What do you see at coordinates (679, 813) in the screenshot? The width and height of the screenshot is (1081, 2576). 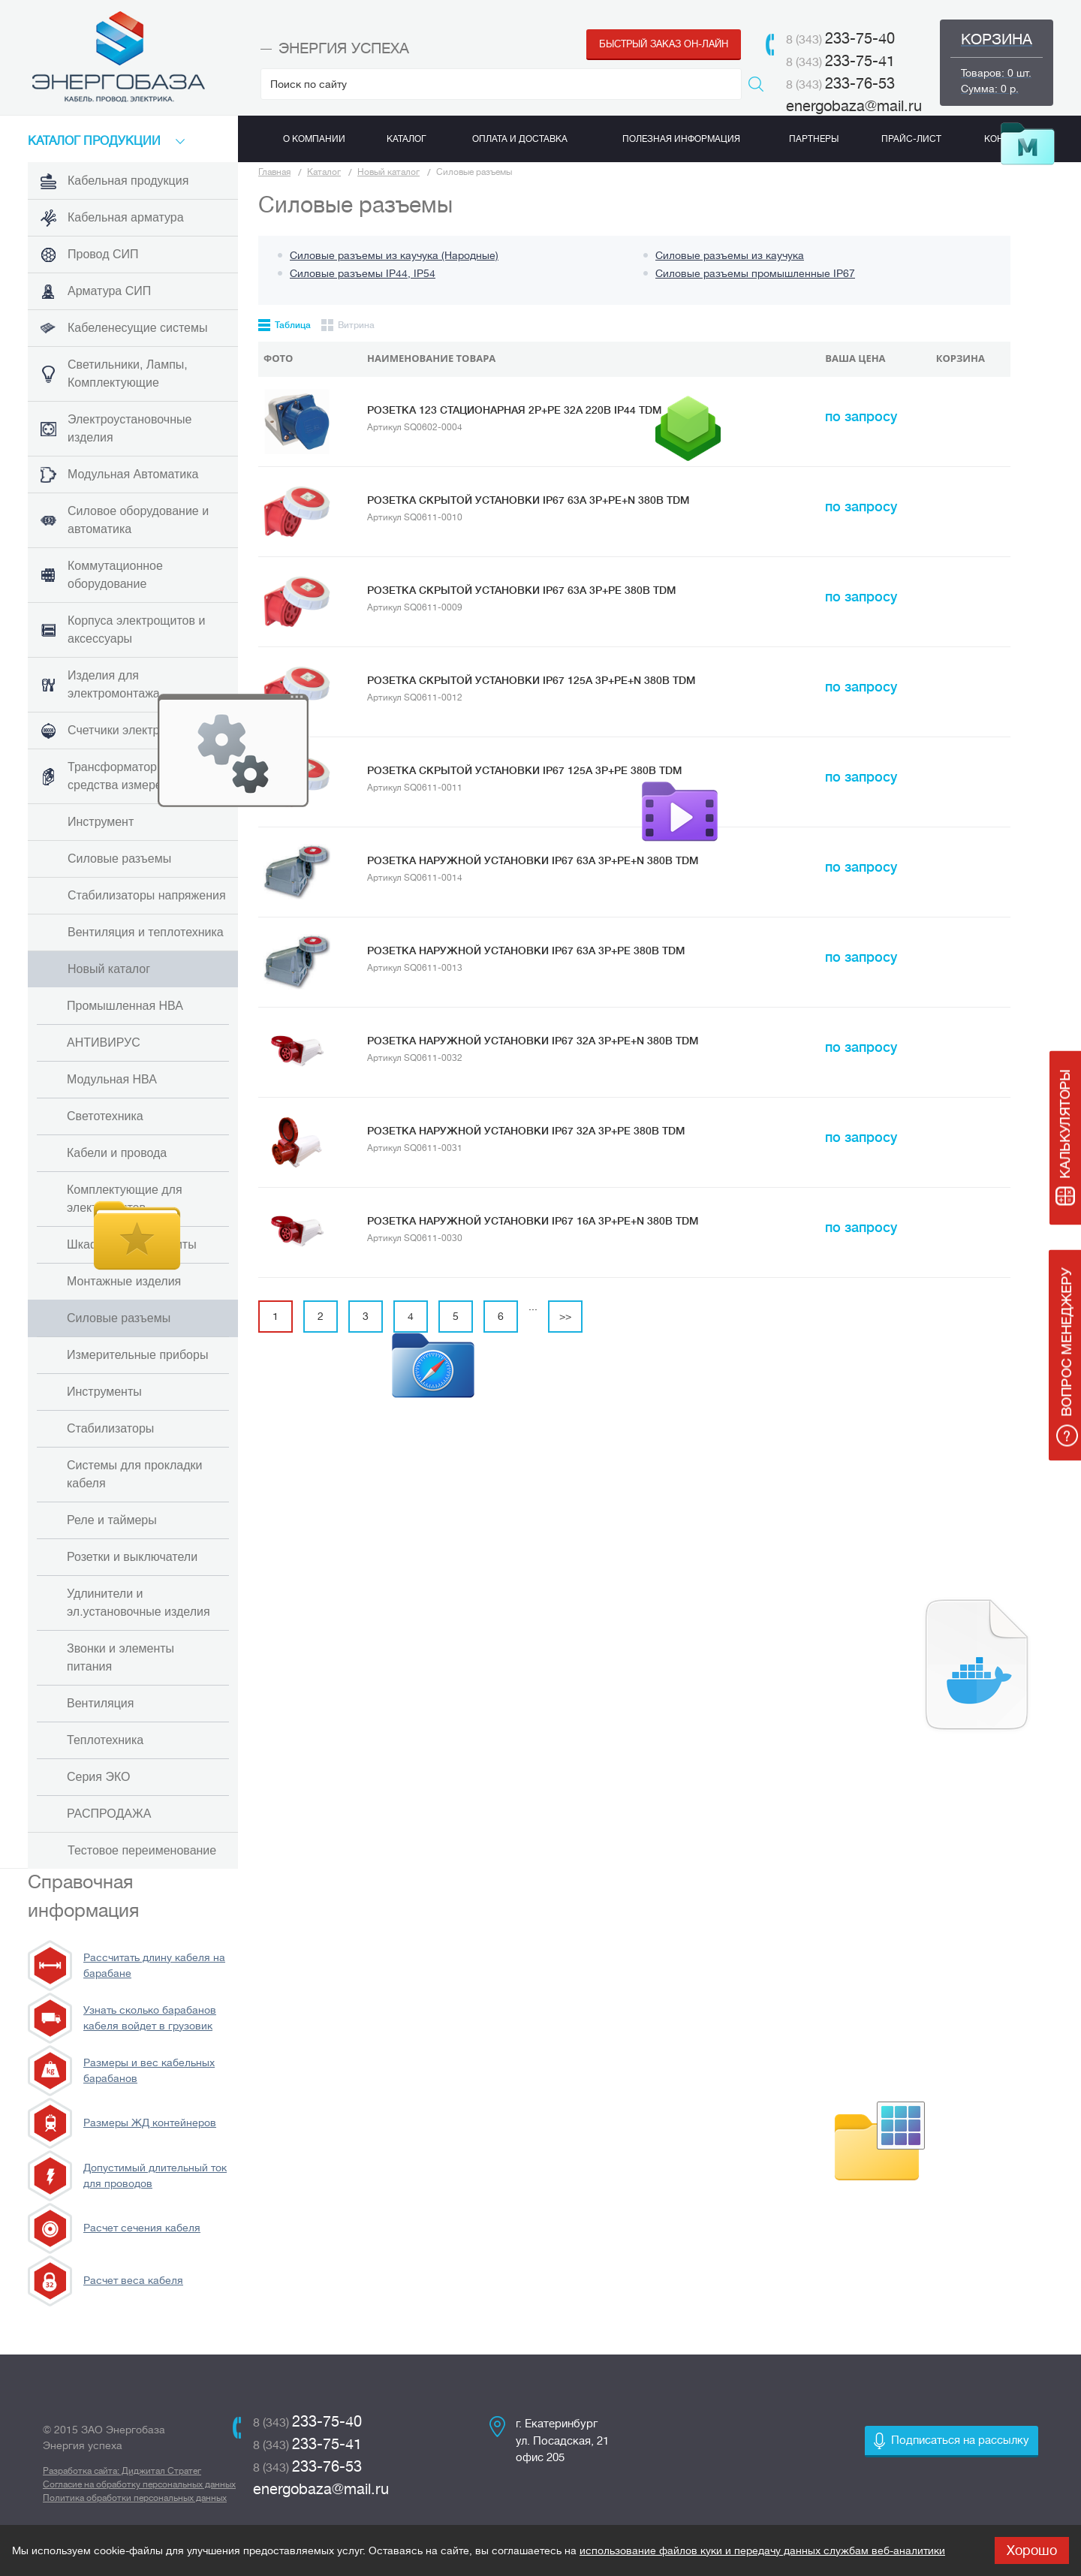 I see `open your videos folder` at bounding box center [679, 813].